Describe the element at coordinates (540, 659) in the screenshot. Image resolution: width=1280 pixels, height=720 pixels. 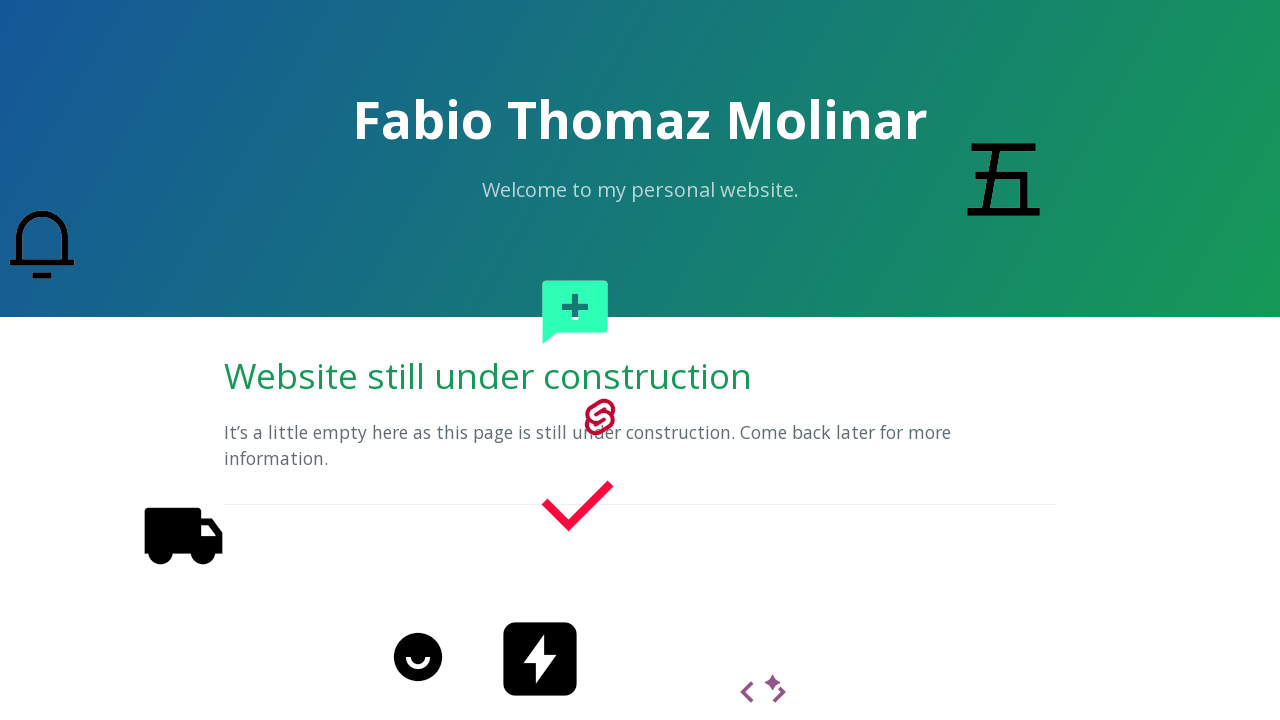
I see `access AED or defibrillator location information` at that location.